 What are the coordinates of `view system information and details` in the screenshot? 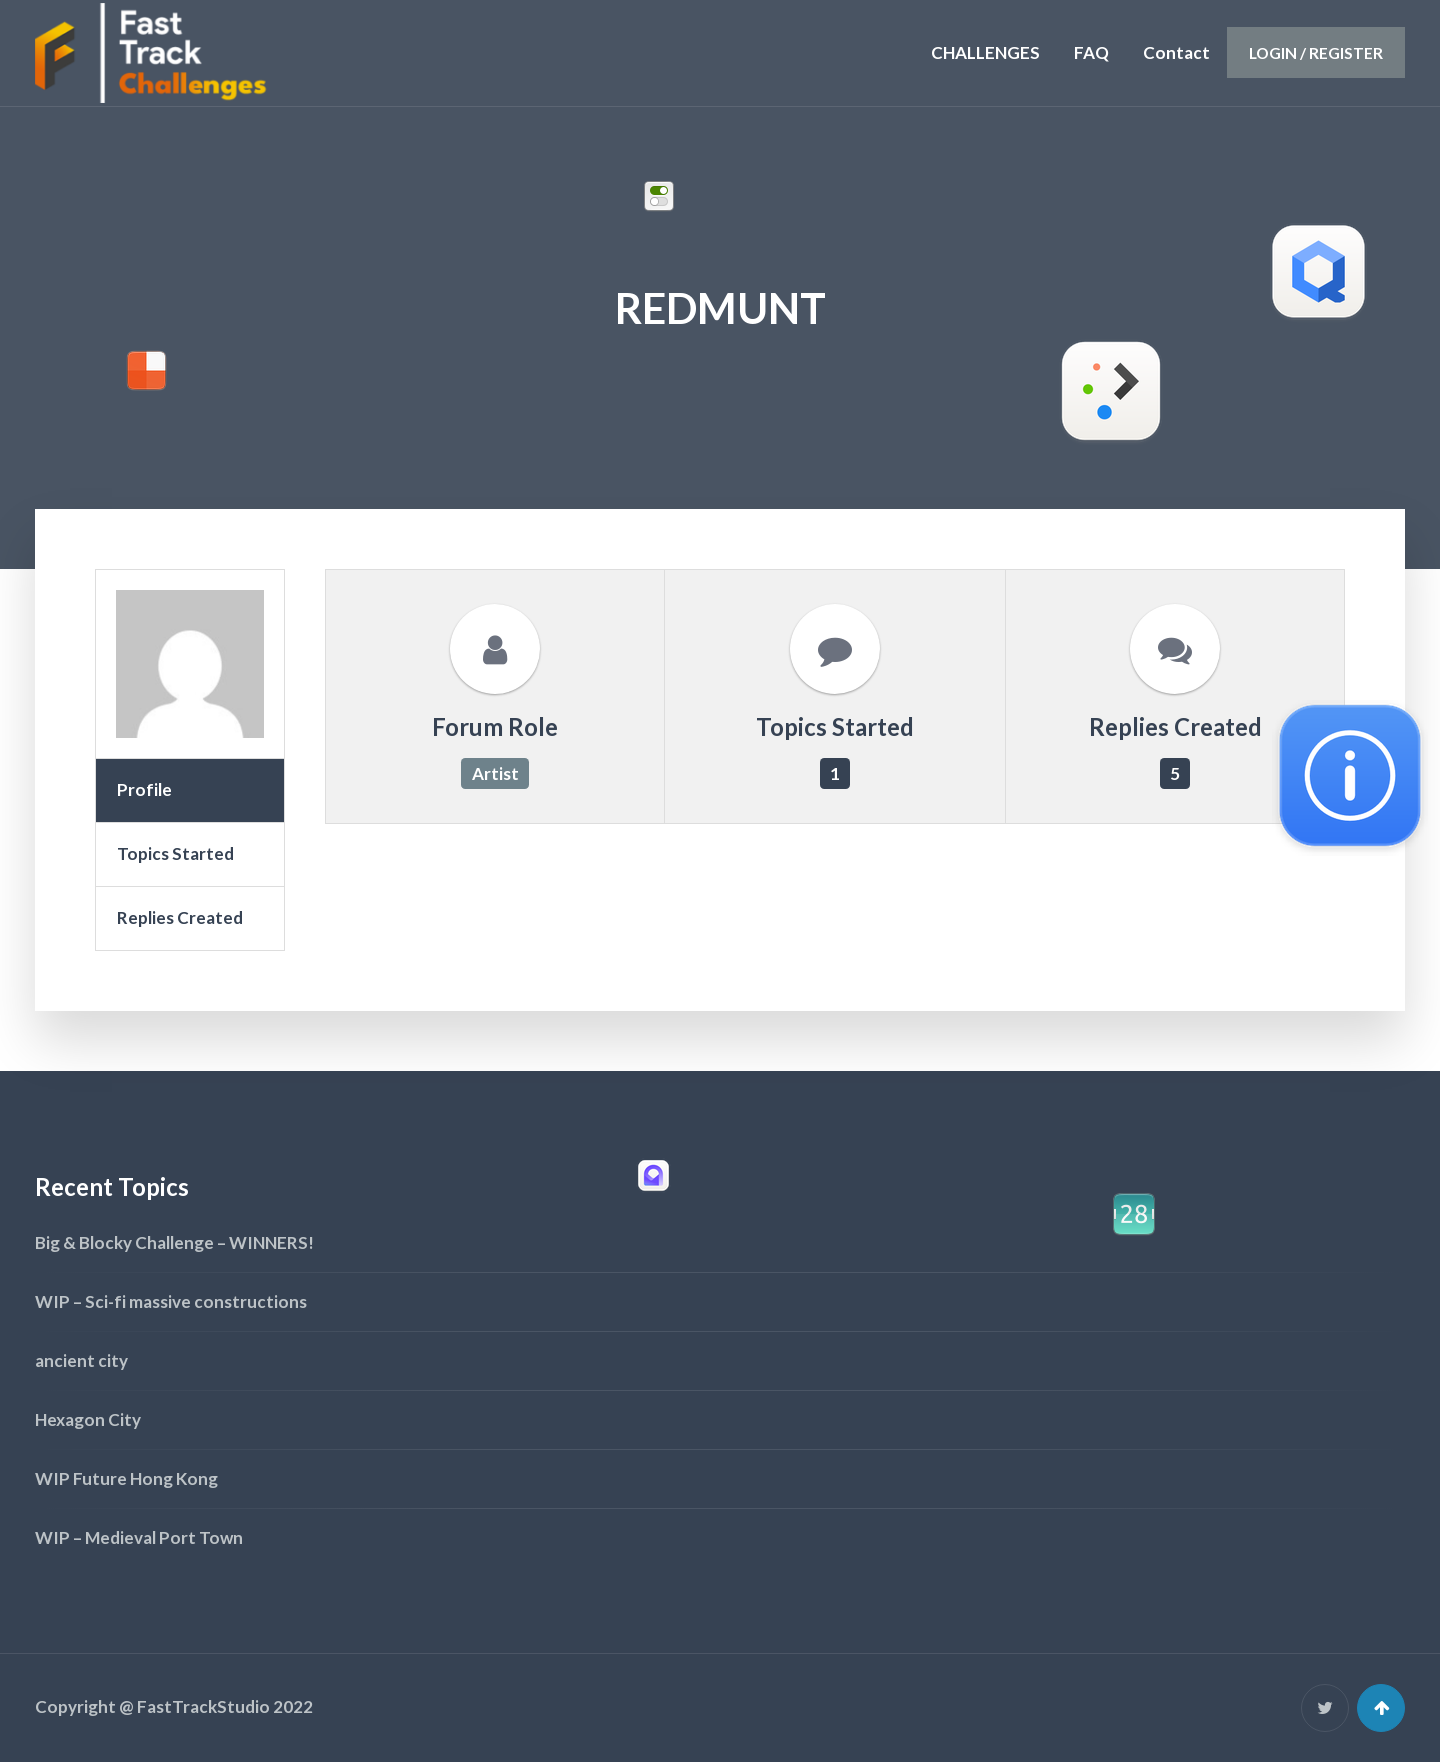 It's located at (1350, 778).